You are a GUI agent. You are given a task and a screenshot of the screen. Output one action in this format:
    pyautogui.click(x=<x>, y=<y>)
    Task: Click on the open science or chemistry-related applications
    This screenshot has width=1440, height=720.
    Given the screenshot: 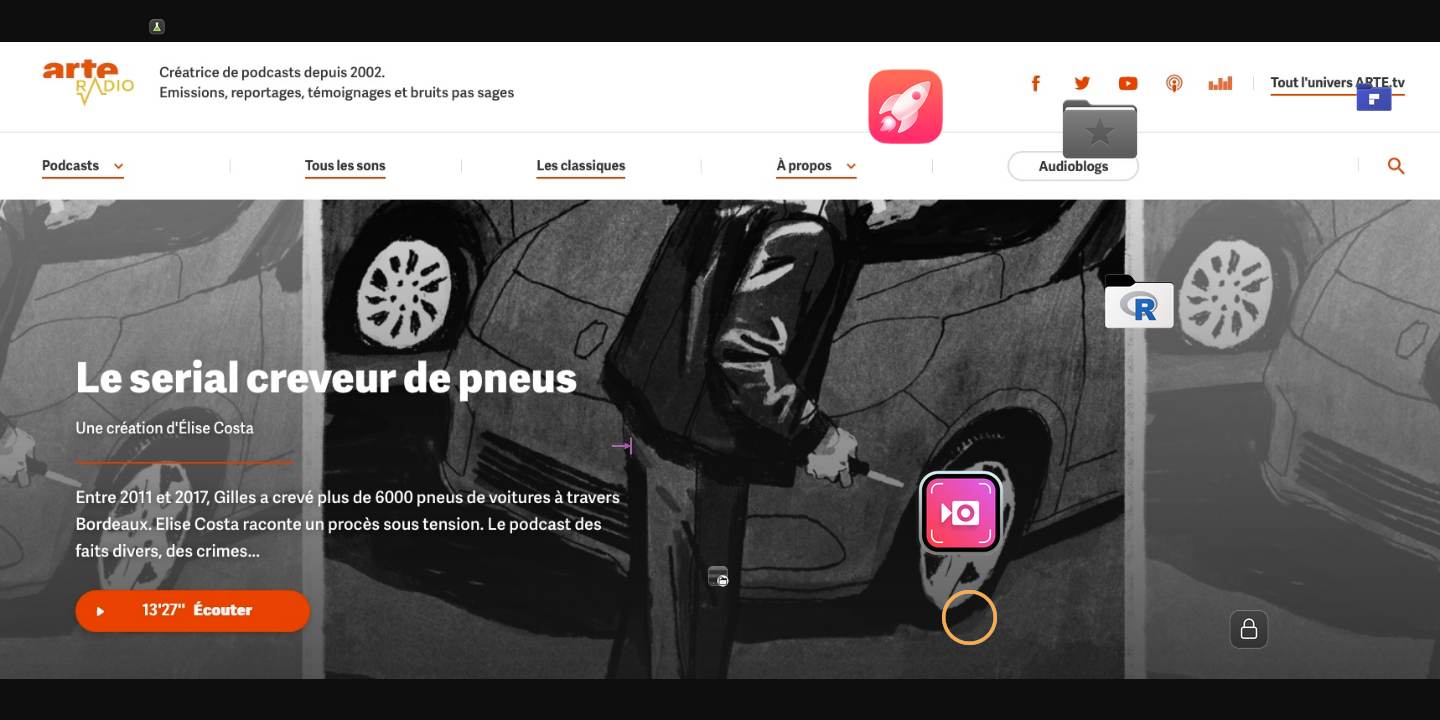 What is the action you would take?
    pyautogui.click(x=157, y=27)
    